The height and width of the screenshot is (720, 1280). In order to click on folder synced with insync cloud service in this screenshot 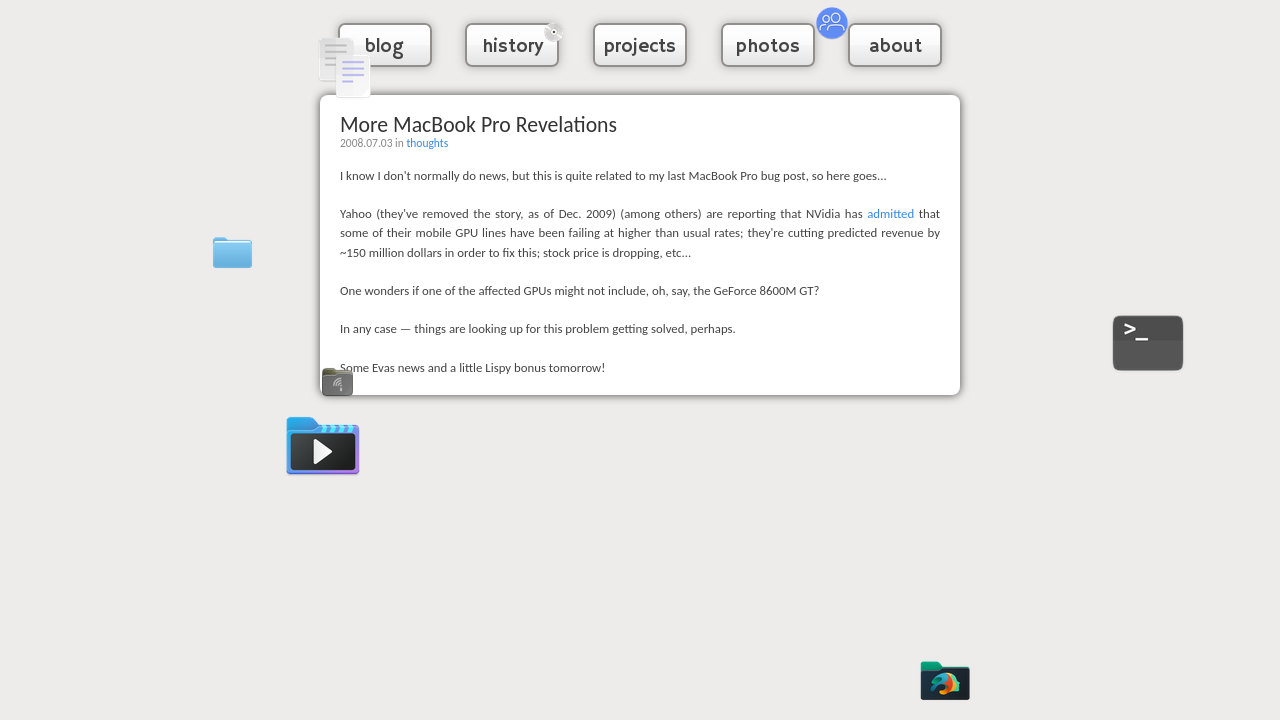, I will do `click(337, 381)`.